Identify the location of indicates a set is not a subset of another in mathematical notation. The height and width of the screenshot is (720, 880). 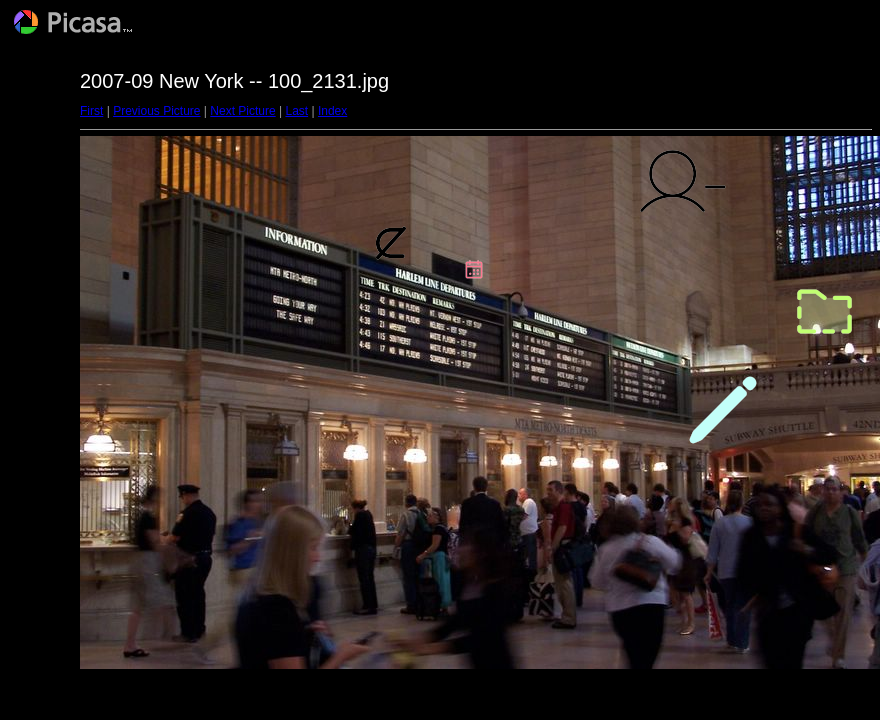
(391, 243).